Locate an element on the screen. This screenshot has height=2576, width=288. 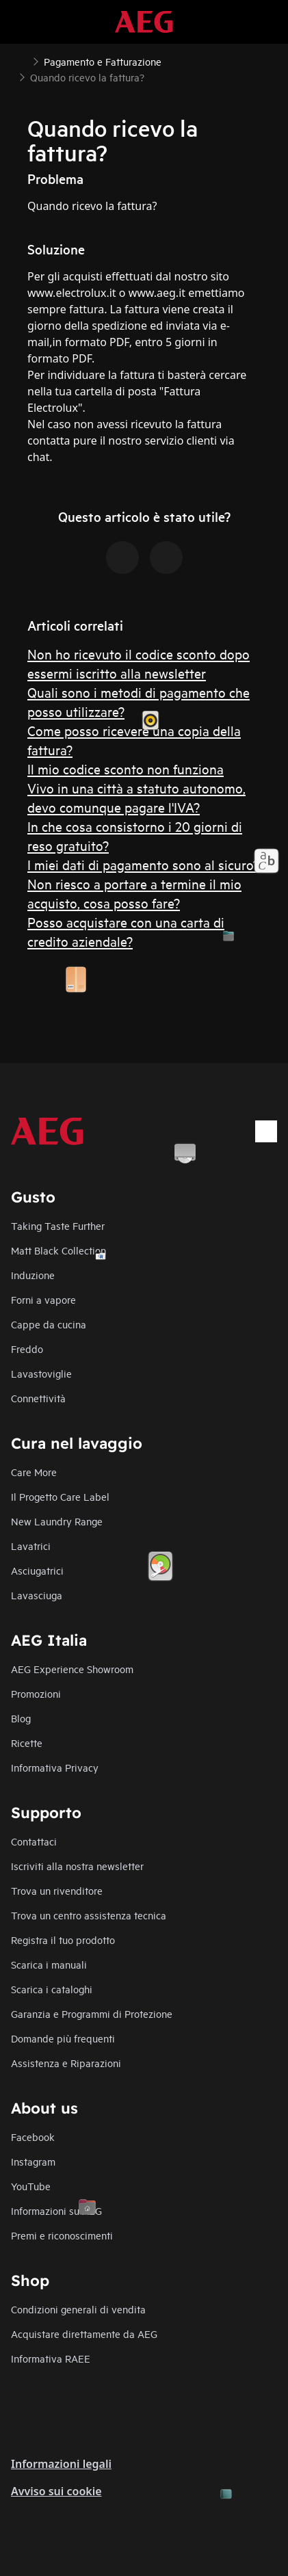
open folder containing R project files is located at coordinates (101, 1256).